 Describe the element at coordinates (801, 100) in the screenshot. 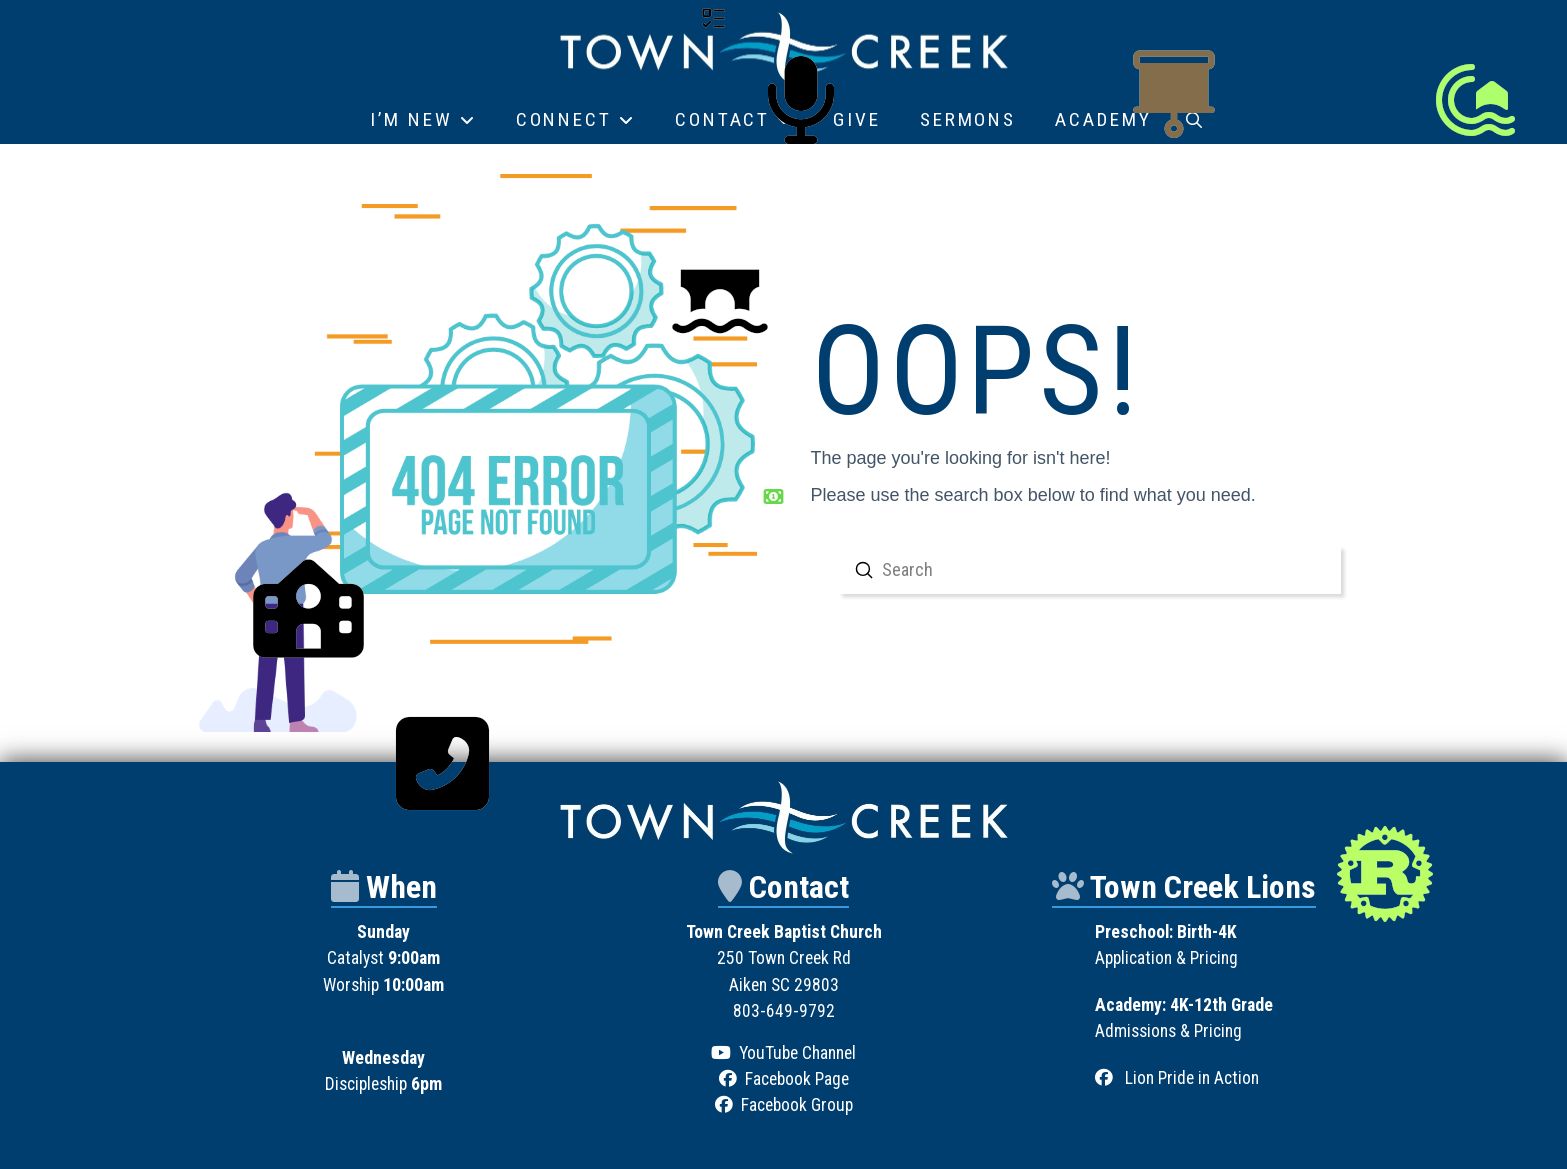

I see `tap to start voice recording` at that location.